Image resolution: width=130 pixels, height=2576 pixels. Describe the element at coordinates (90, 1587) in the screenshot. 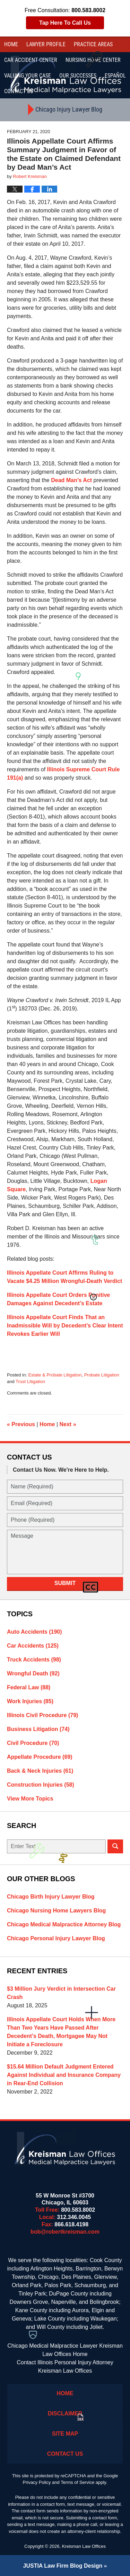

I see `enable closed captions for video content` at that location.